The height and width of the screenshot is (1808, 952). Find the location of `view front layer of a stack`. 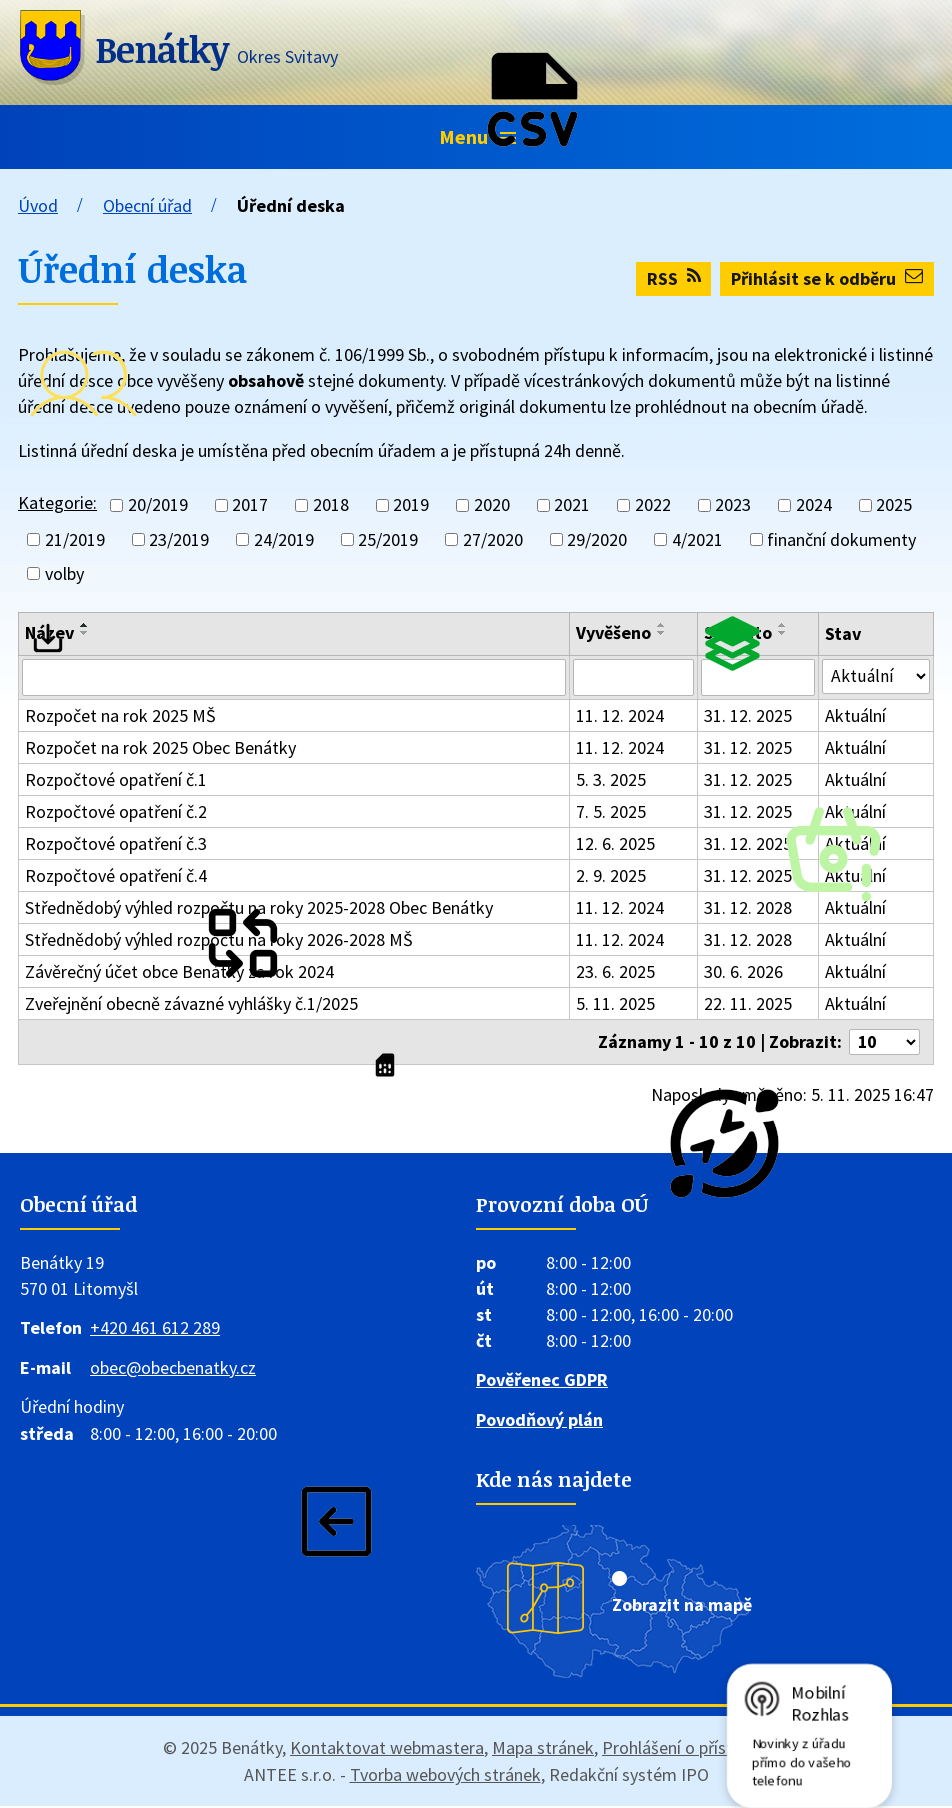

view front layer of a stack is located at coordinates (732, 643).